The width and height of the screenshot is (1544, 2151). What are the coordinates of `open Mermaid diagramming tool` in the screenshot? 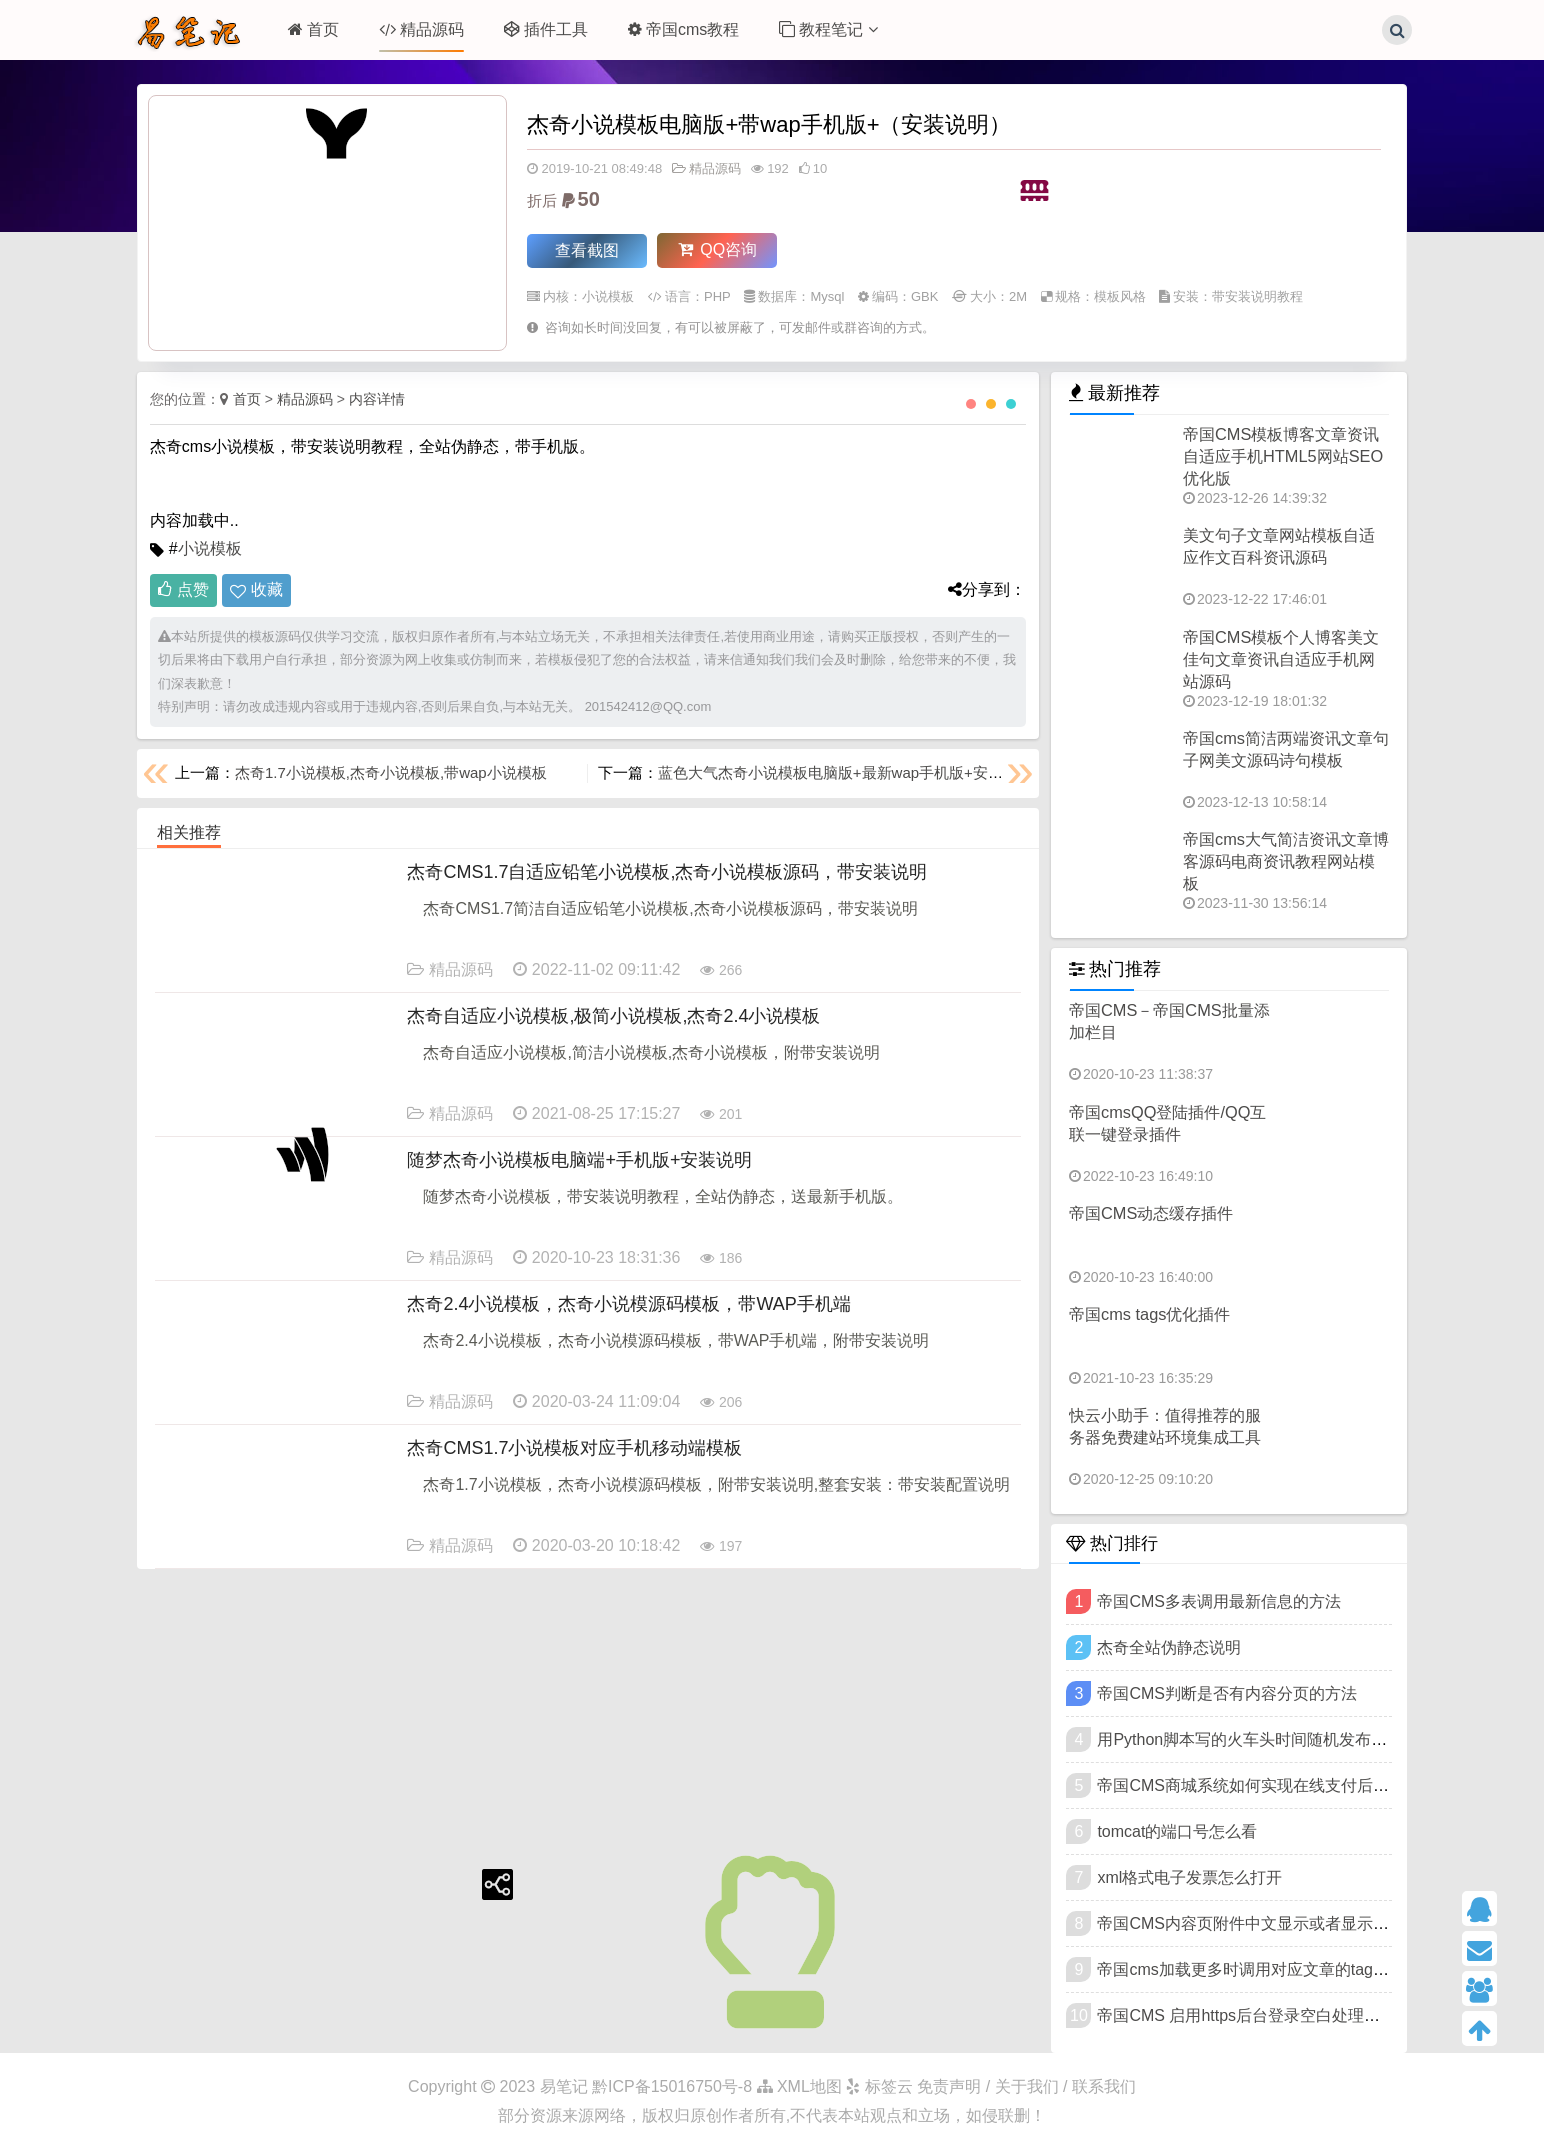 It's located at (336, 133).